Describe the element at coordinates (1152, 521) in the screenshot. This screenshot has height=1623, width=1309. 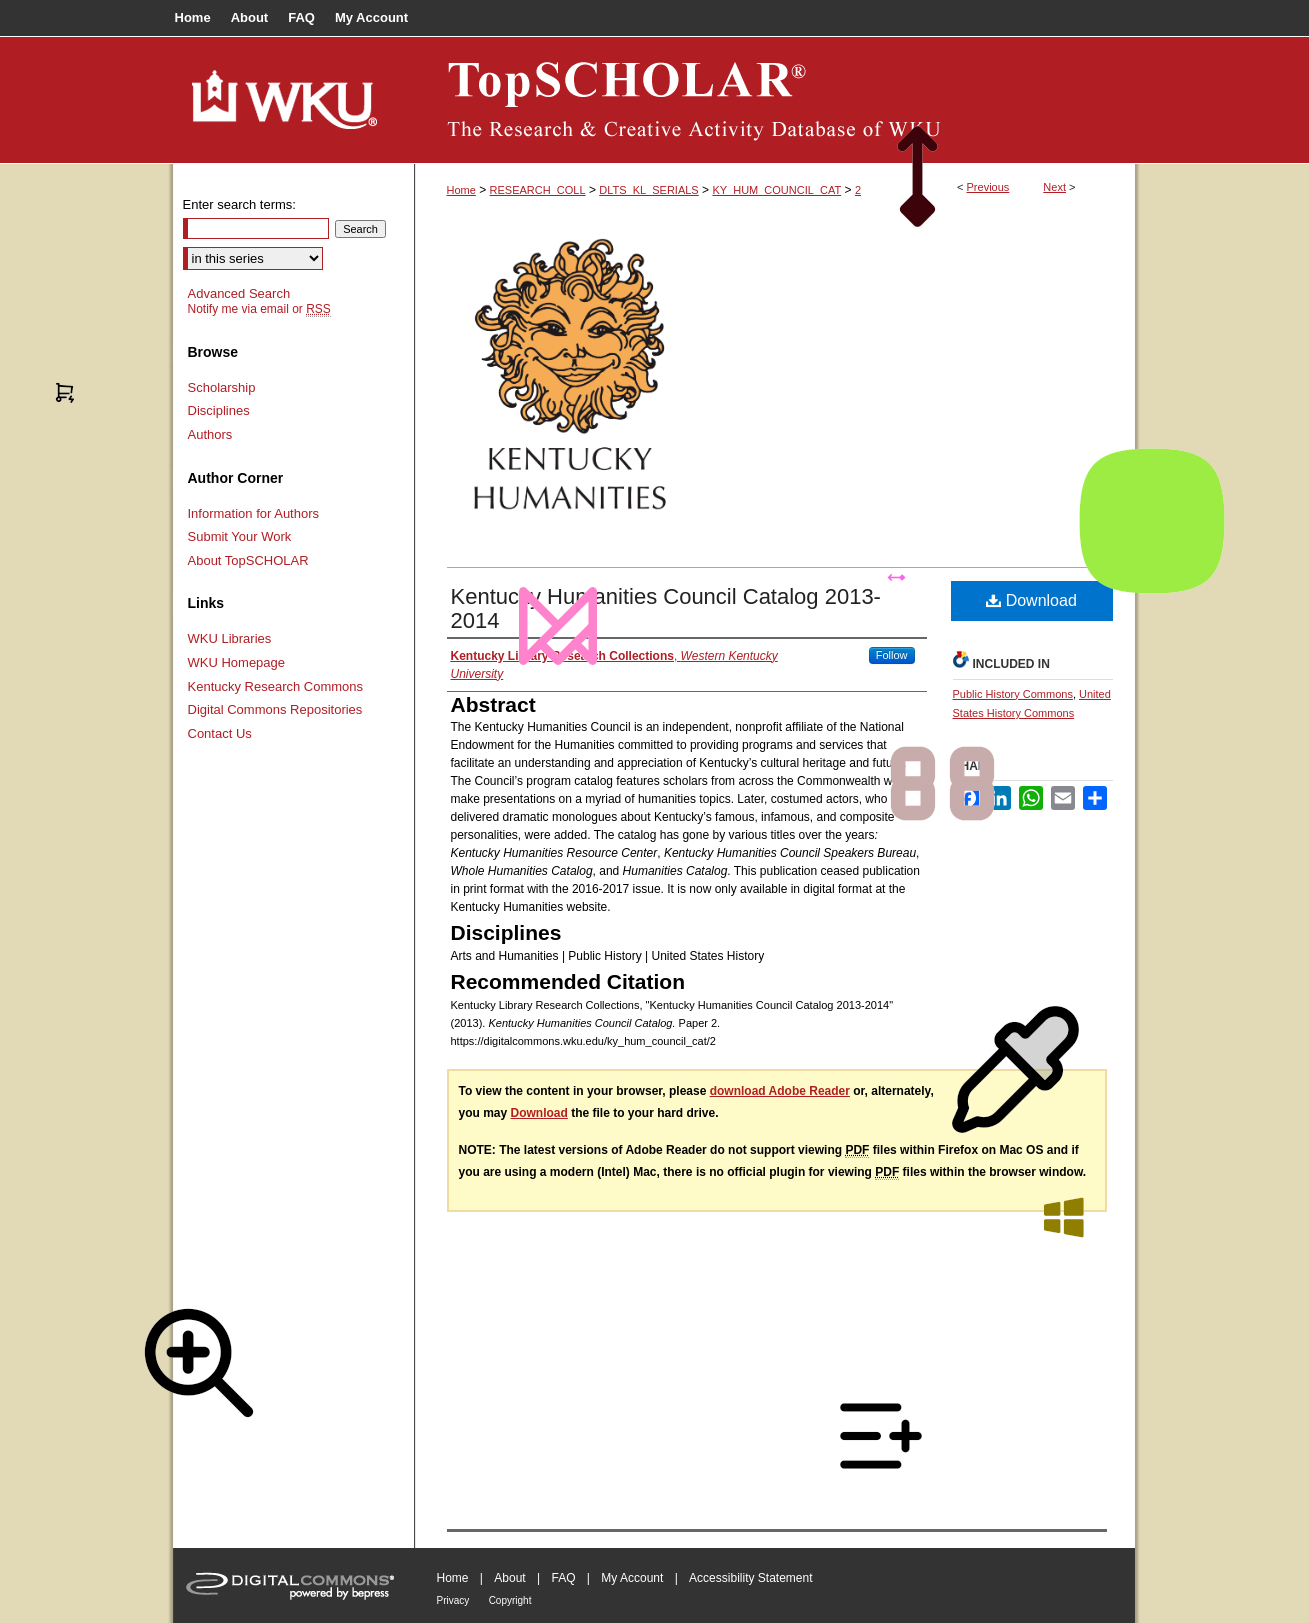
I see `a filled checkbox or selection indicator` at that location.